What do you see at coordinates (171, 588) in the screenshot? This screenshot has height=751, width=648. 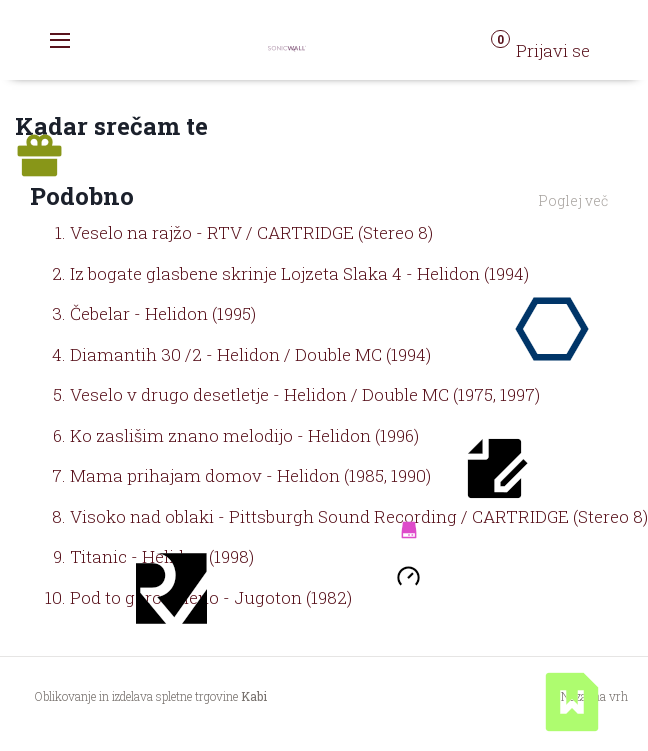 I see `indicates RISC-V architecture compatibility` at bounding box center [171, 588].